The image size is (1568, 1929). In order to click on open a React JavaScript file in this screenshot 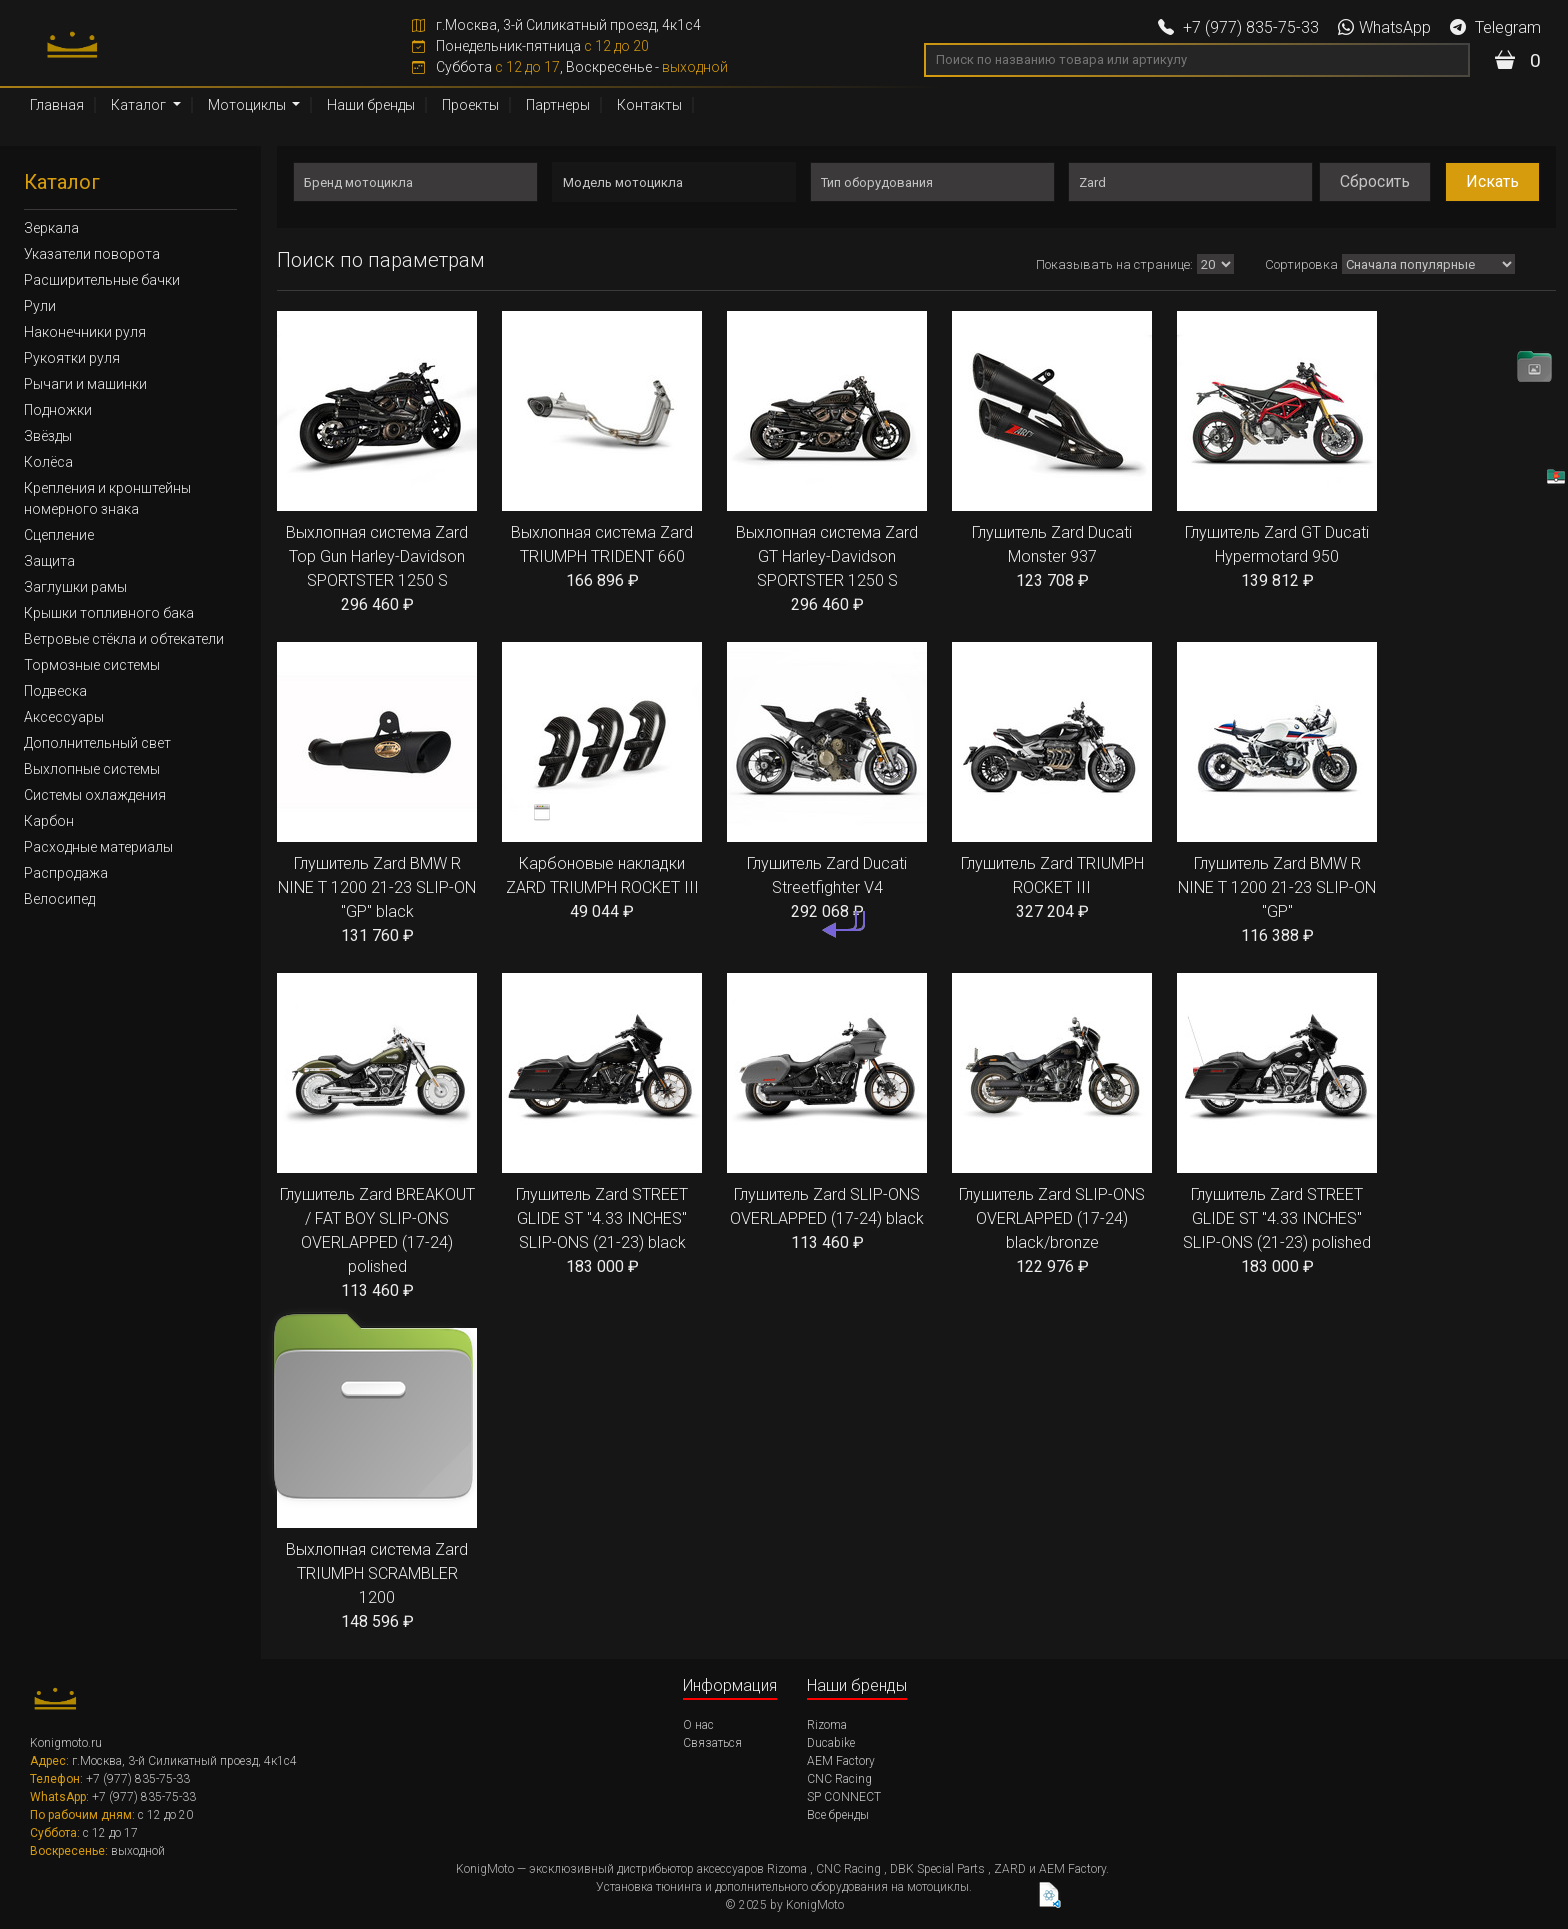, I will do `click(1049, 1895)`.